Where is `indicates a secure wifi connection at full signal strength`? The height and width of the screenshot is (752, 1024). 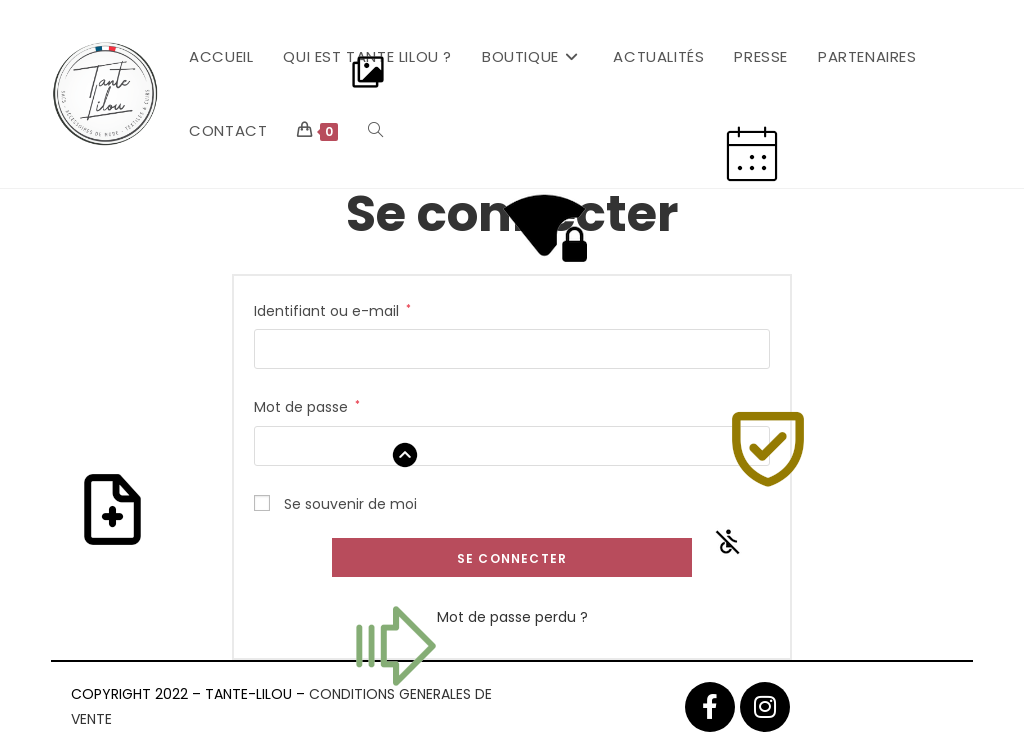 indicates a secure wifi connection at full signal strength is located at coordinates (544, 226).